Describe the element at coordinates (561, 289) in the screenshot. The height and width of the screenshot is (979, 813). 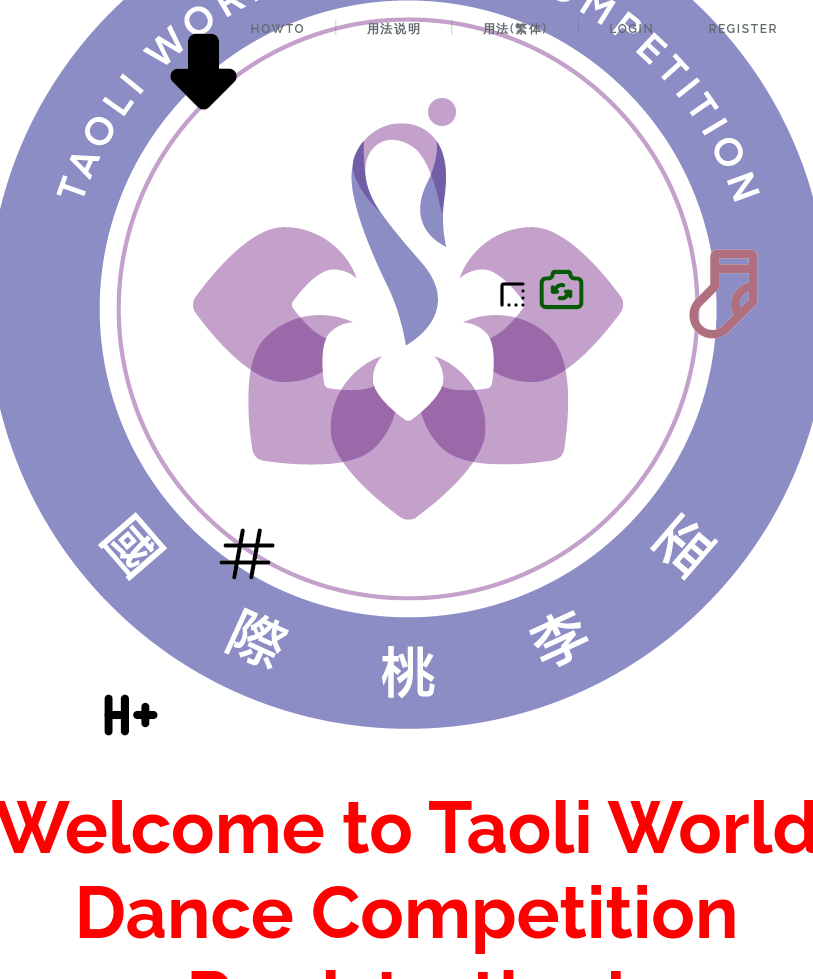
I see `switch between front and rear camera` at that location.